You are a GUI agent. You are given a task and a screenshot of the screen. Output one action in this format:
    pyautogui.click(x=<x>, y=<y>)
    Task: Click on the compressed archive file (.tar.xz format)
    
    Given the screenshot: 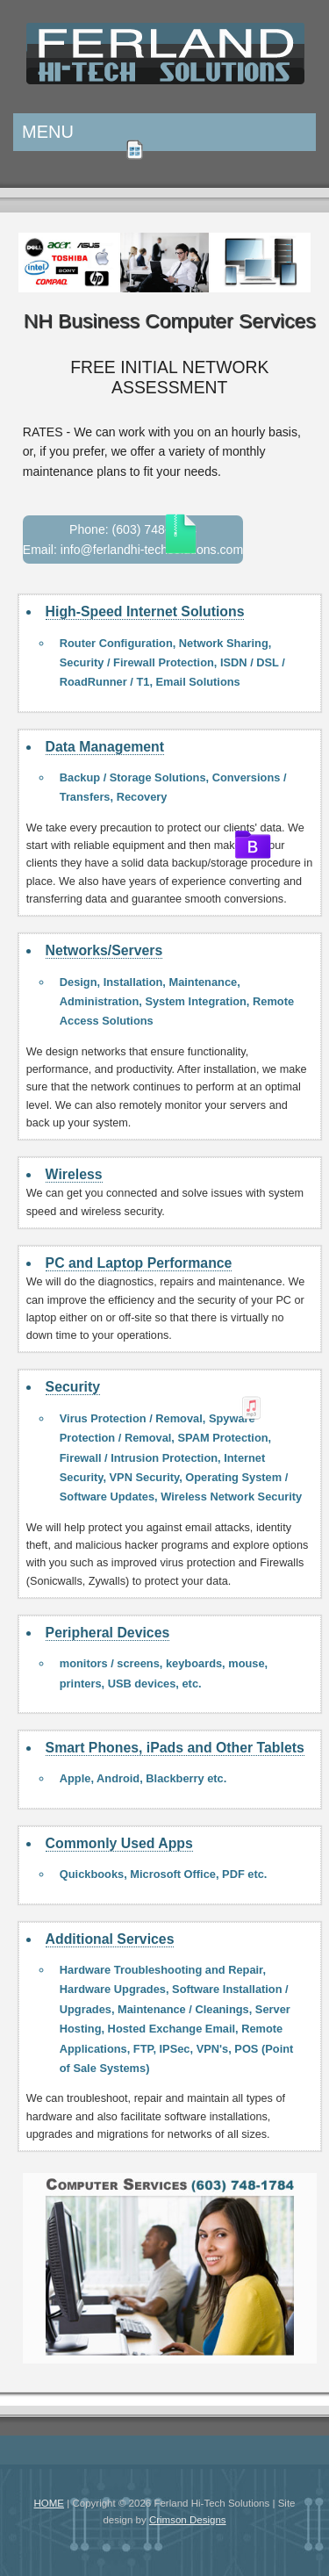 What is the action you would take?
    pyautogui.click(x=181, y=535)
    